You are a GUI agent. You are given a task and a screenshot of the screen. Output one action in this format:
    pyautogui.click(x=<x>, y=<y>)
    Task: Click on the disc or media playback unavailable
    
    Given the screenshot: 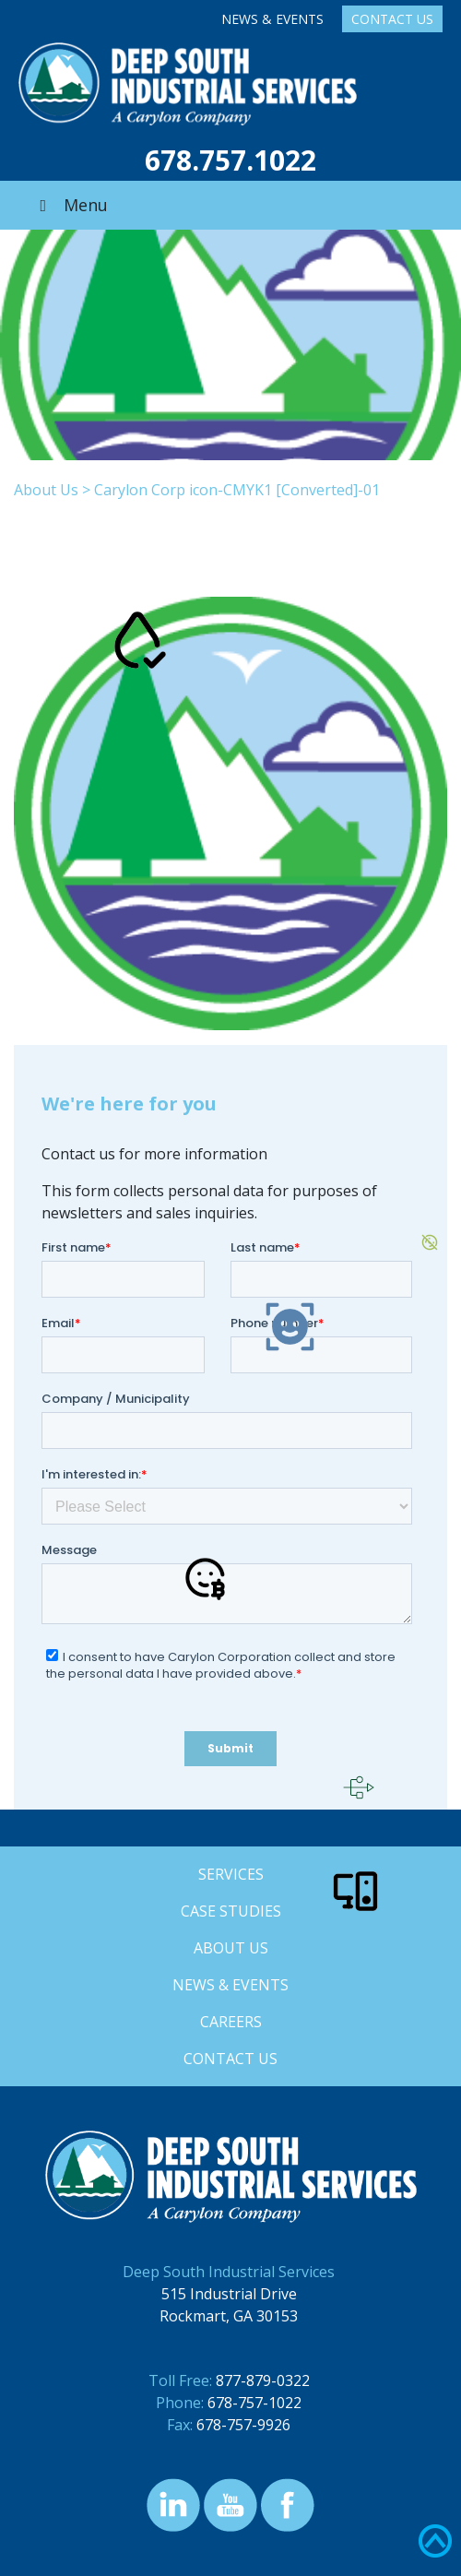 What is the action you would take?
    pyautogui.click(x=430, y=1242)
    